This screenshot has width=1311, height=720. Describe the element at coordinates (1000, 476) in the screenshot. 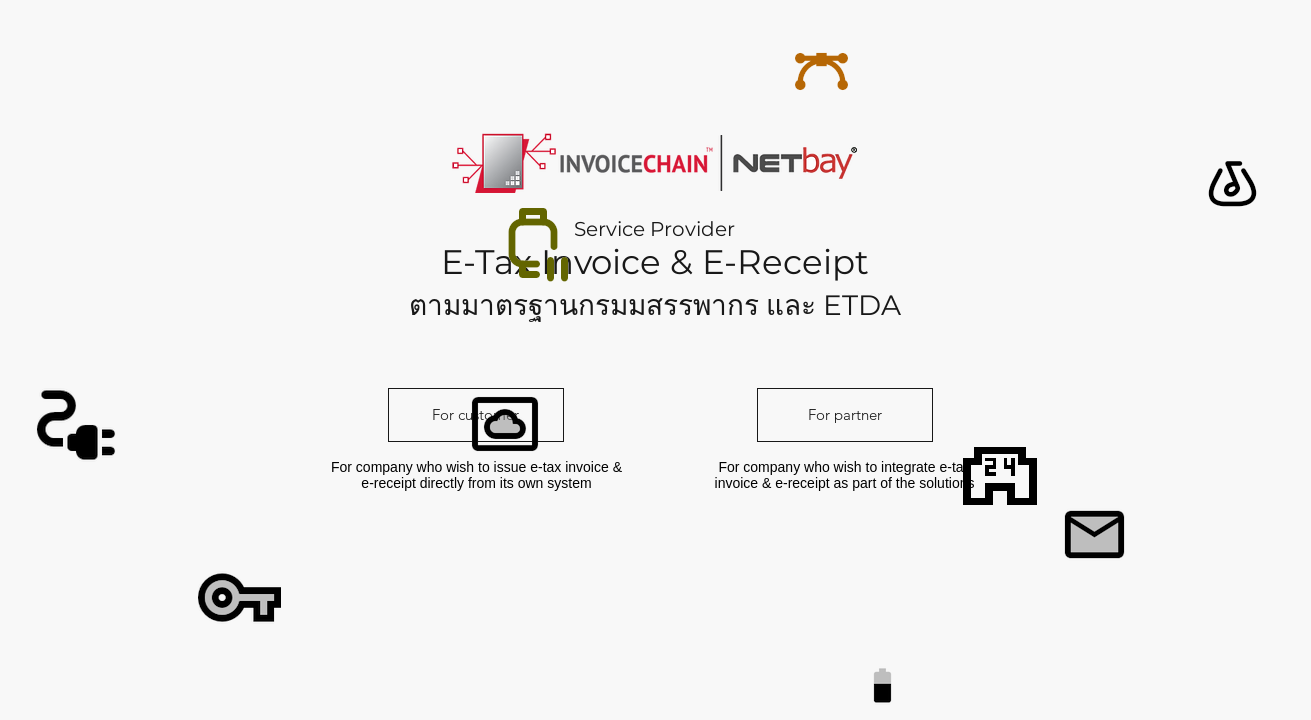

I see `find nearby convenience stores` at that location.